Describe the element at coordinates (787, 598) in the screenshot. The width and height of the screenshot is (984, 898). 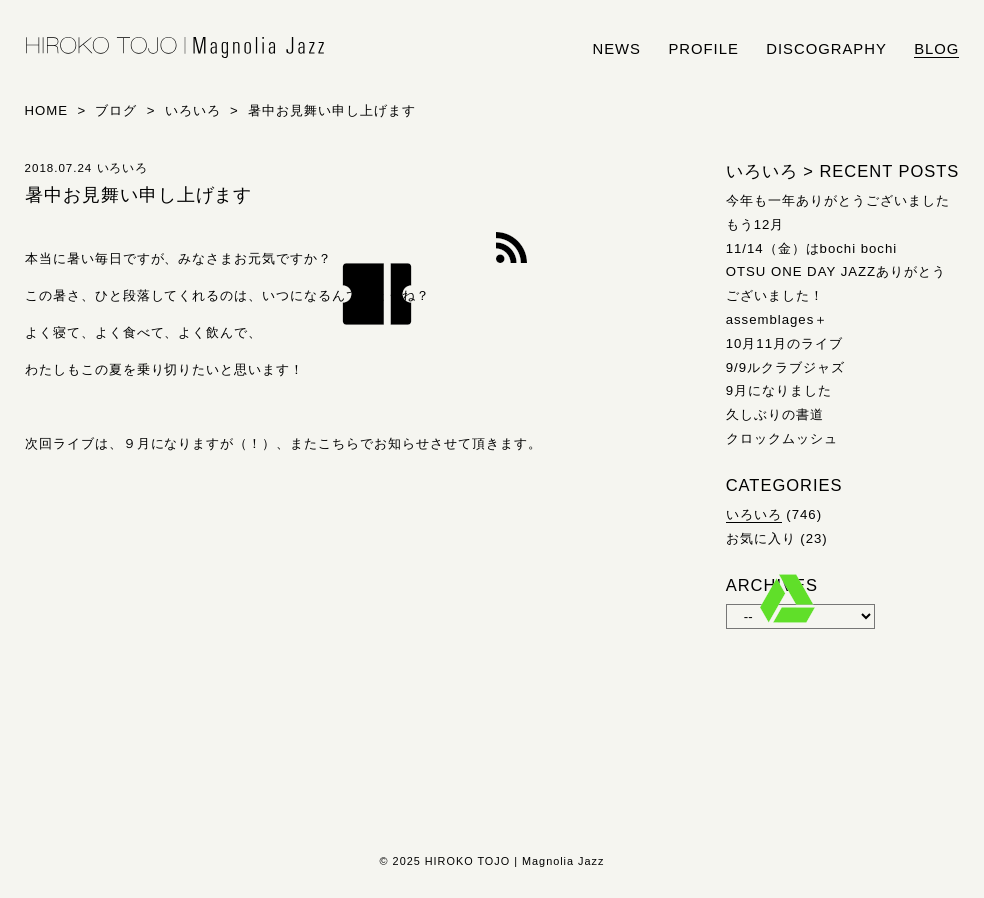
I see `open Google Drive` at that location.